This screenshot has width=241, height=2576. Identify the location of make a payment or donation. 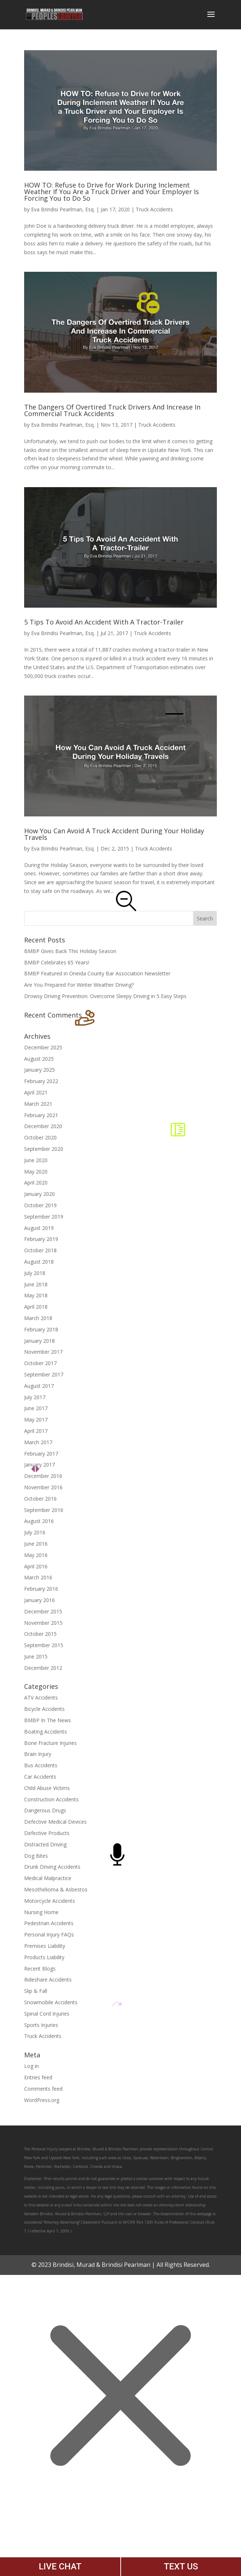
(85, 1018).